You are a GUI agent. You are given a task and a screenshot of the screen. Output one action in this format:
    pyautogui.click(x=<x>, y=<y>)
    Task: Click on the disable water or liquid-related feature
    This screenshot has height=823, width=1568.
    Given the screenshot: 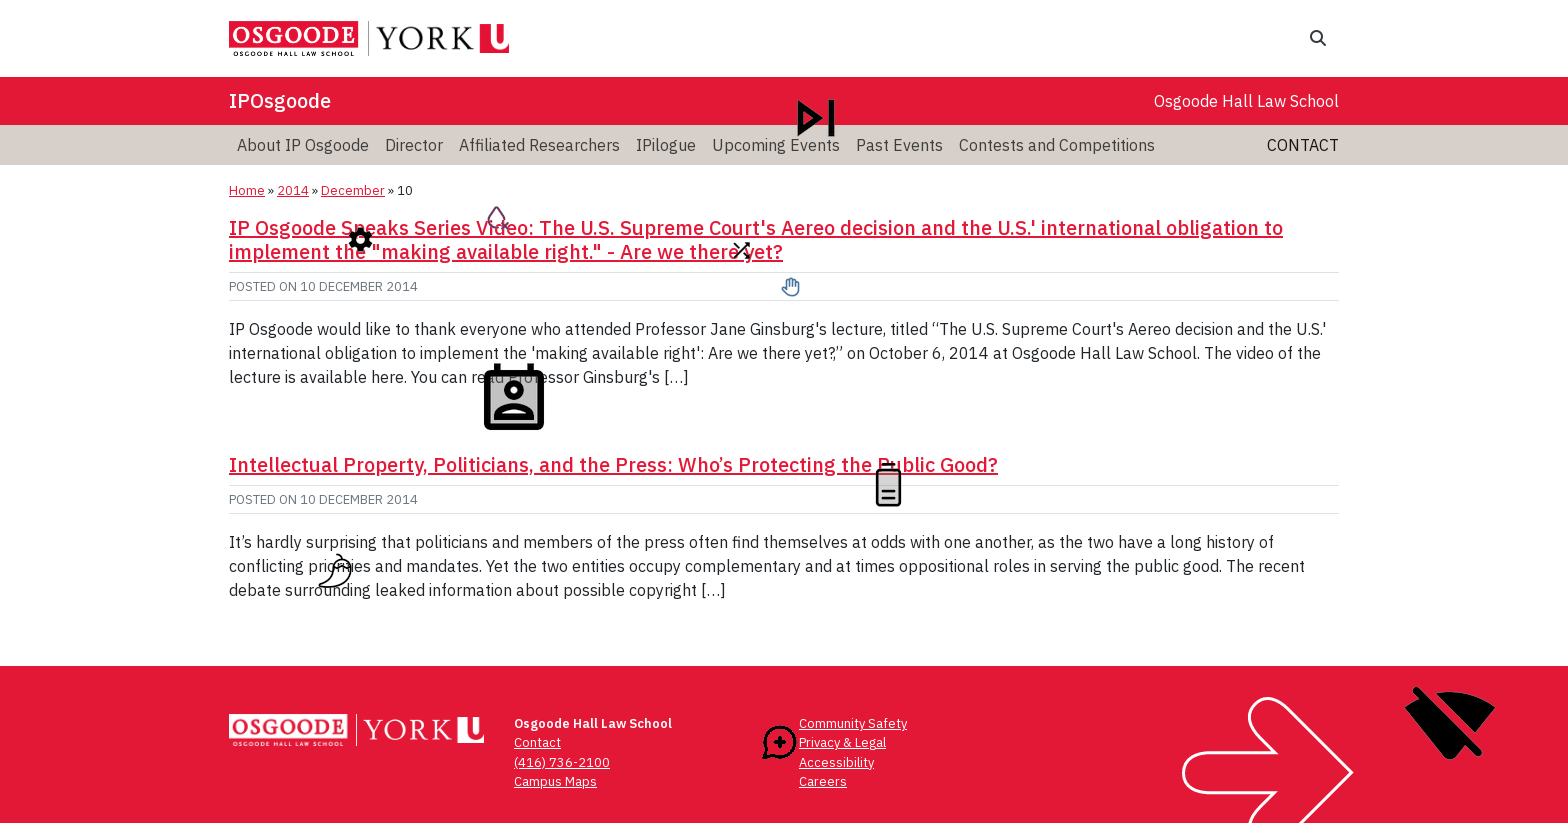 What is the action you would take?
    pyautogui.click(x=496, y=217)
    